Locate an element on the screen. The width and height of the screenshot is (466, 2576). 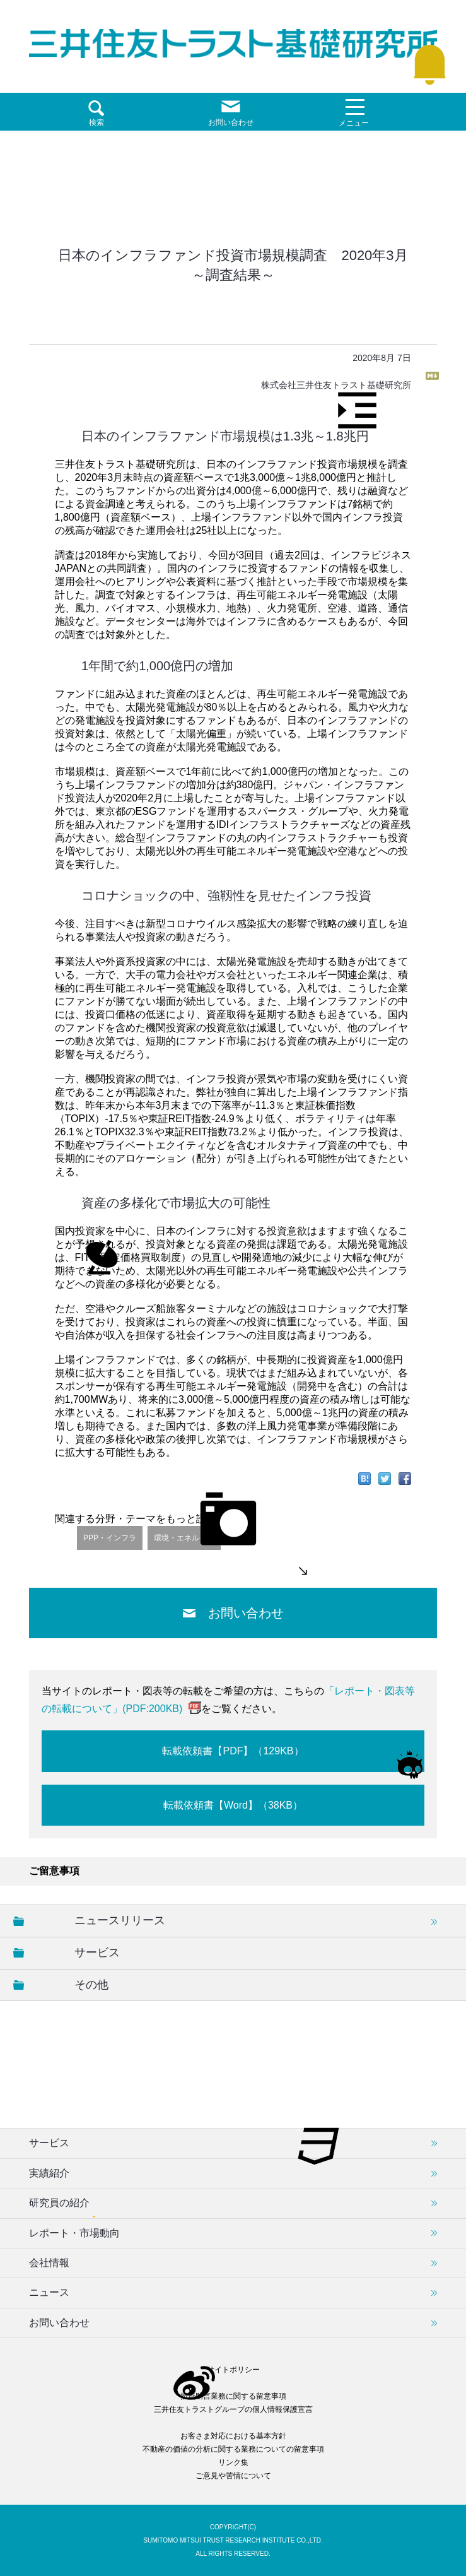
navigate to next section below is located at coordinates (303, 1571).